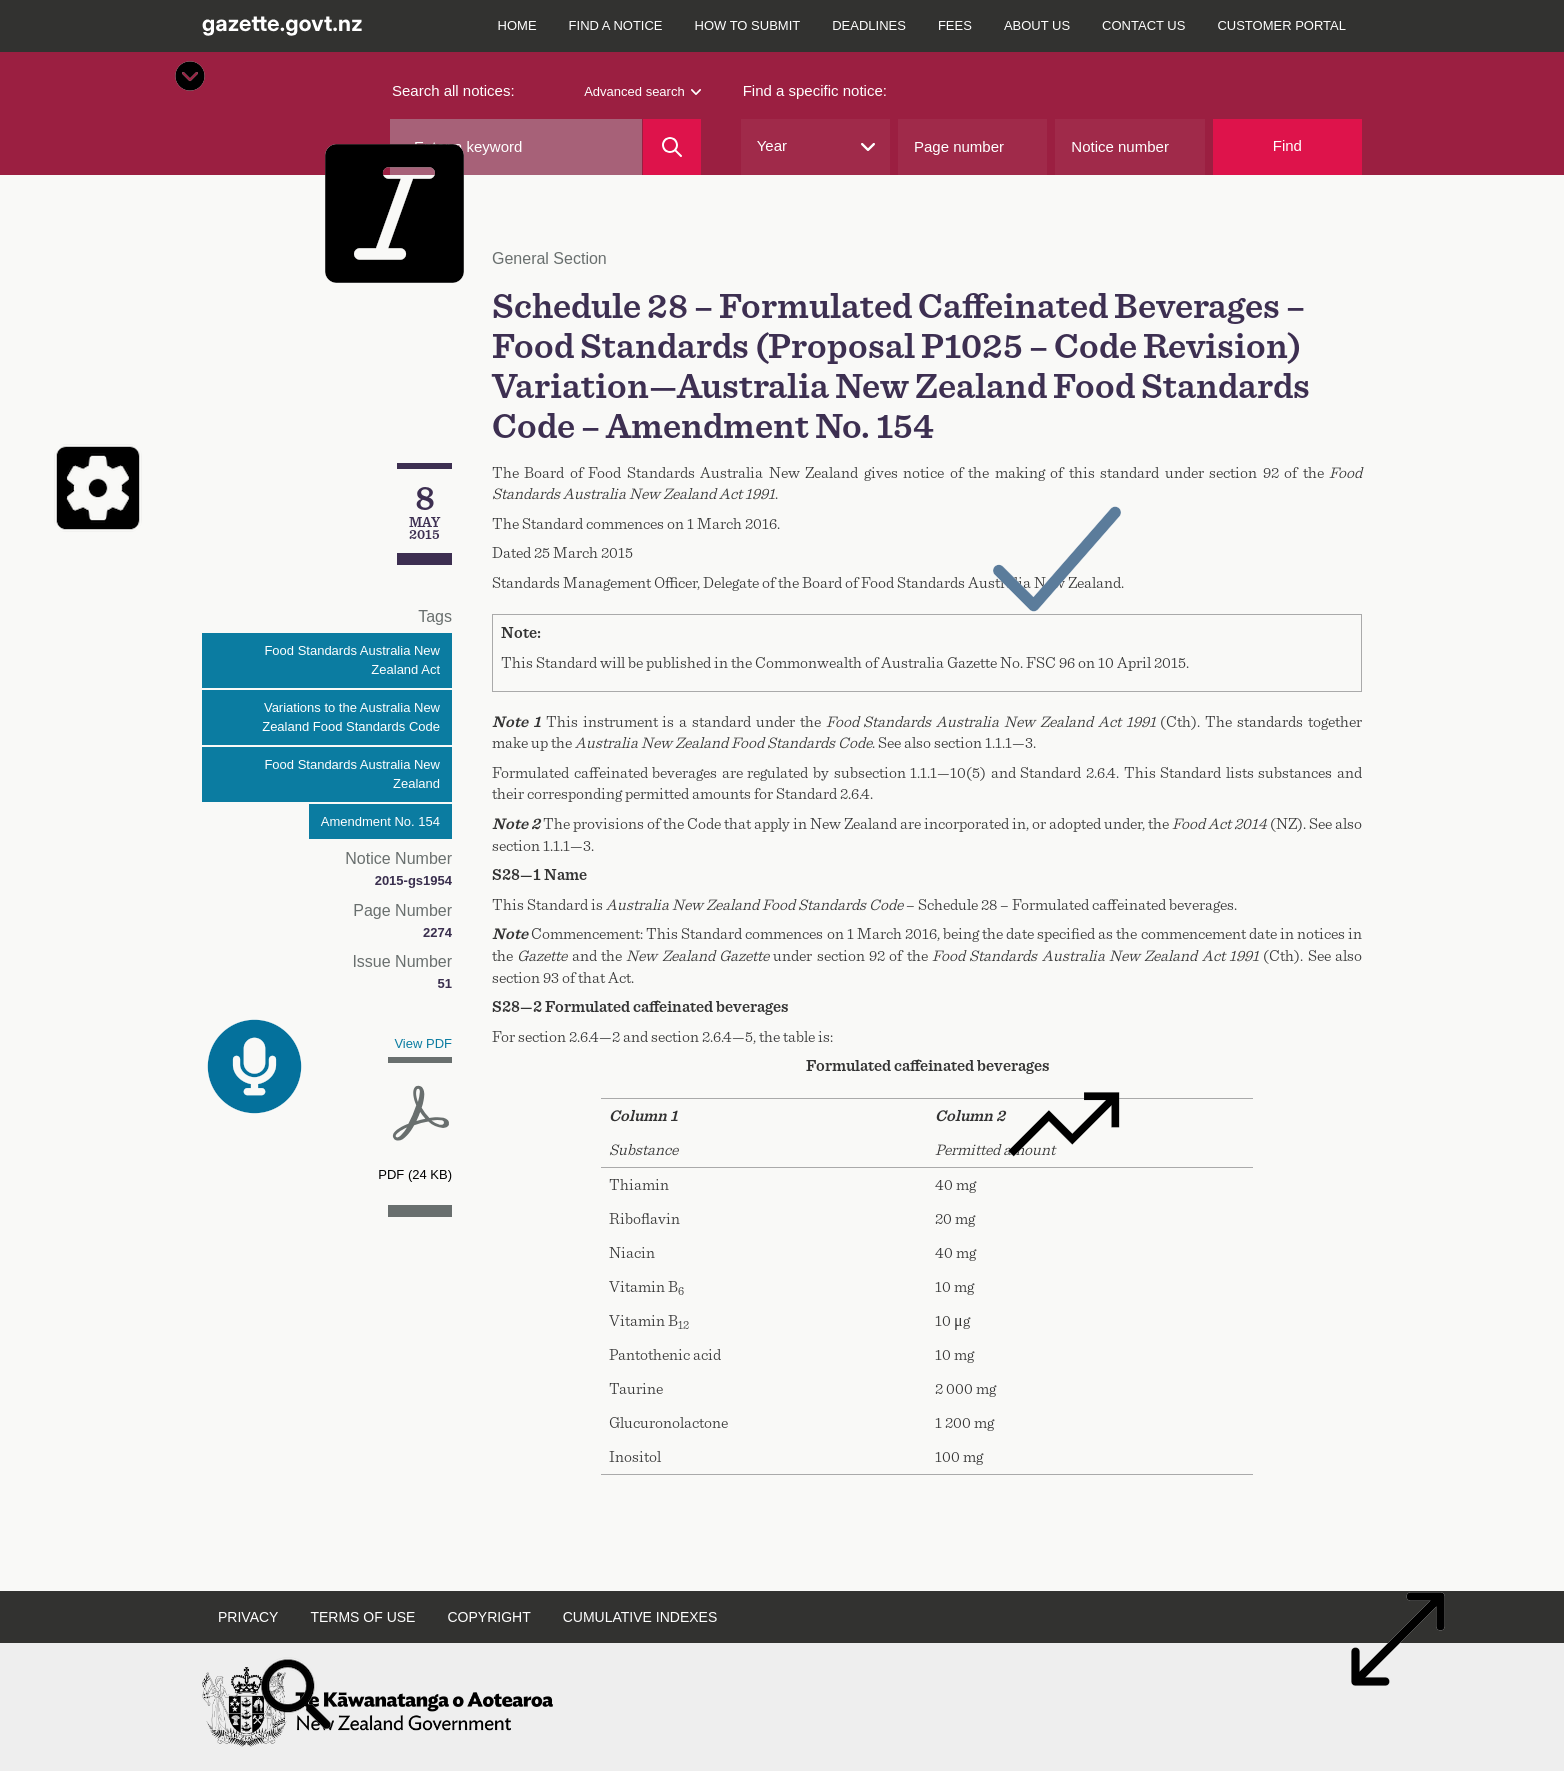 The image size is (1564, 1771). Describe the element at coordinates (190, 76) in the screenshot. I see `expand to show more content` at that location.